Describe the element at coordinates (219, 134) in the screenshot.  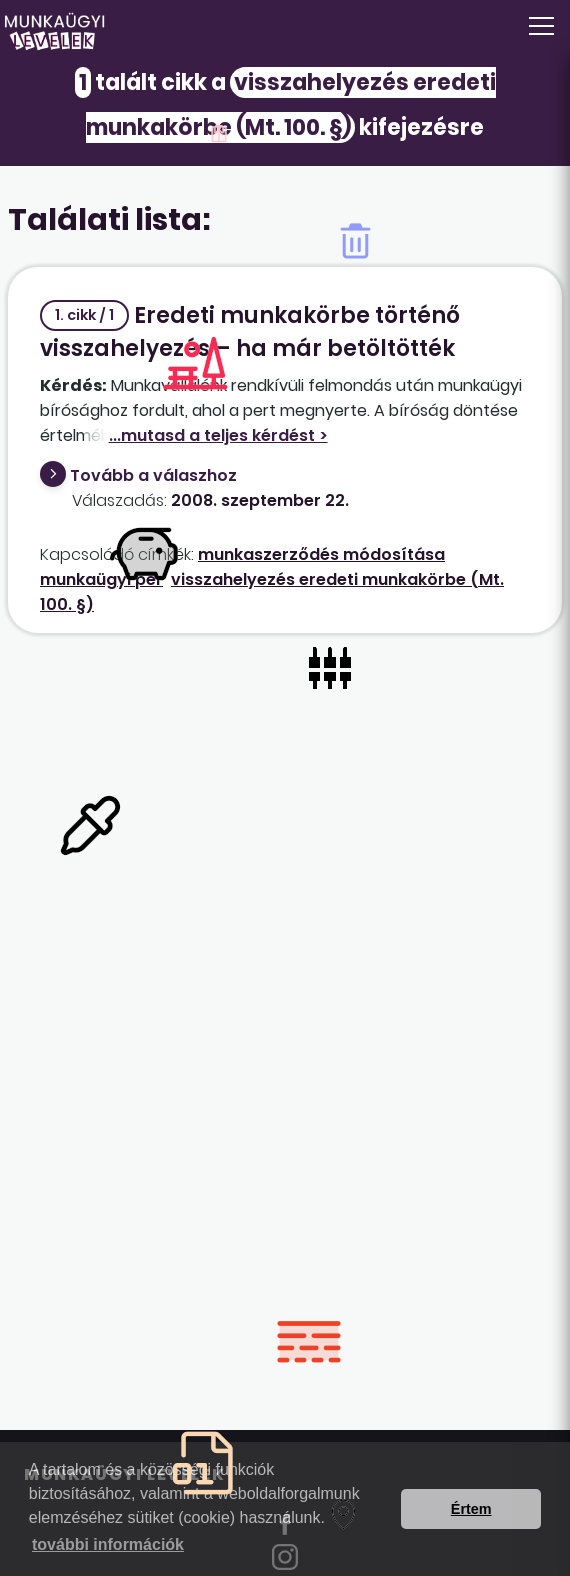
I see `view clothing or apparel items` at that location.